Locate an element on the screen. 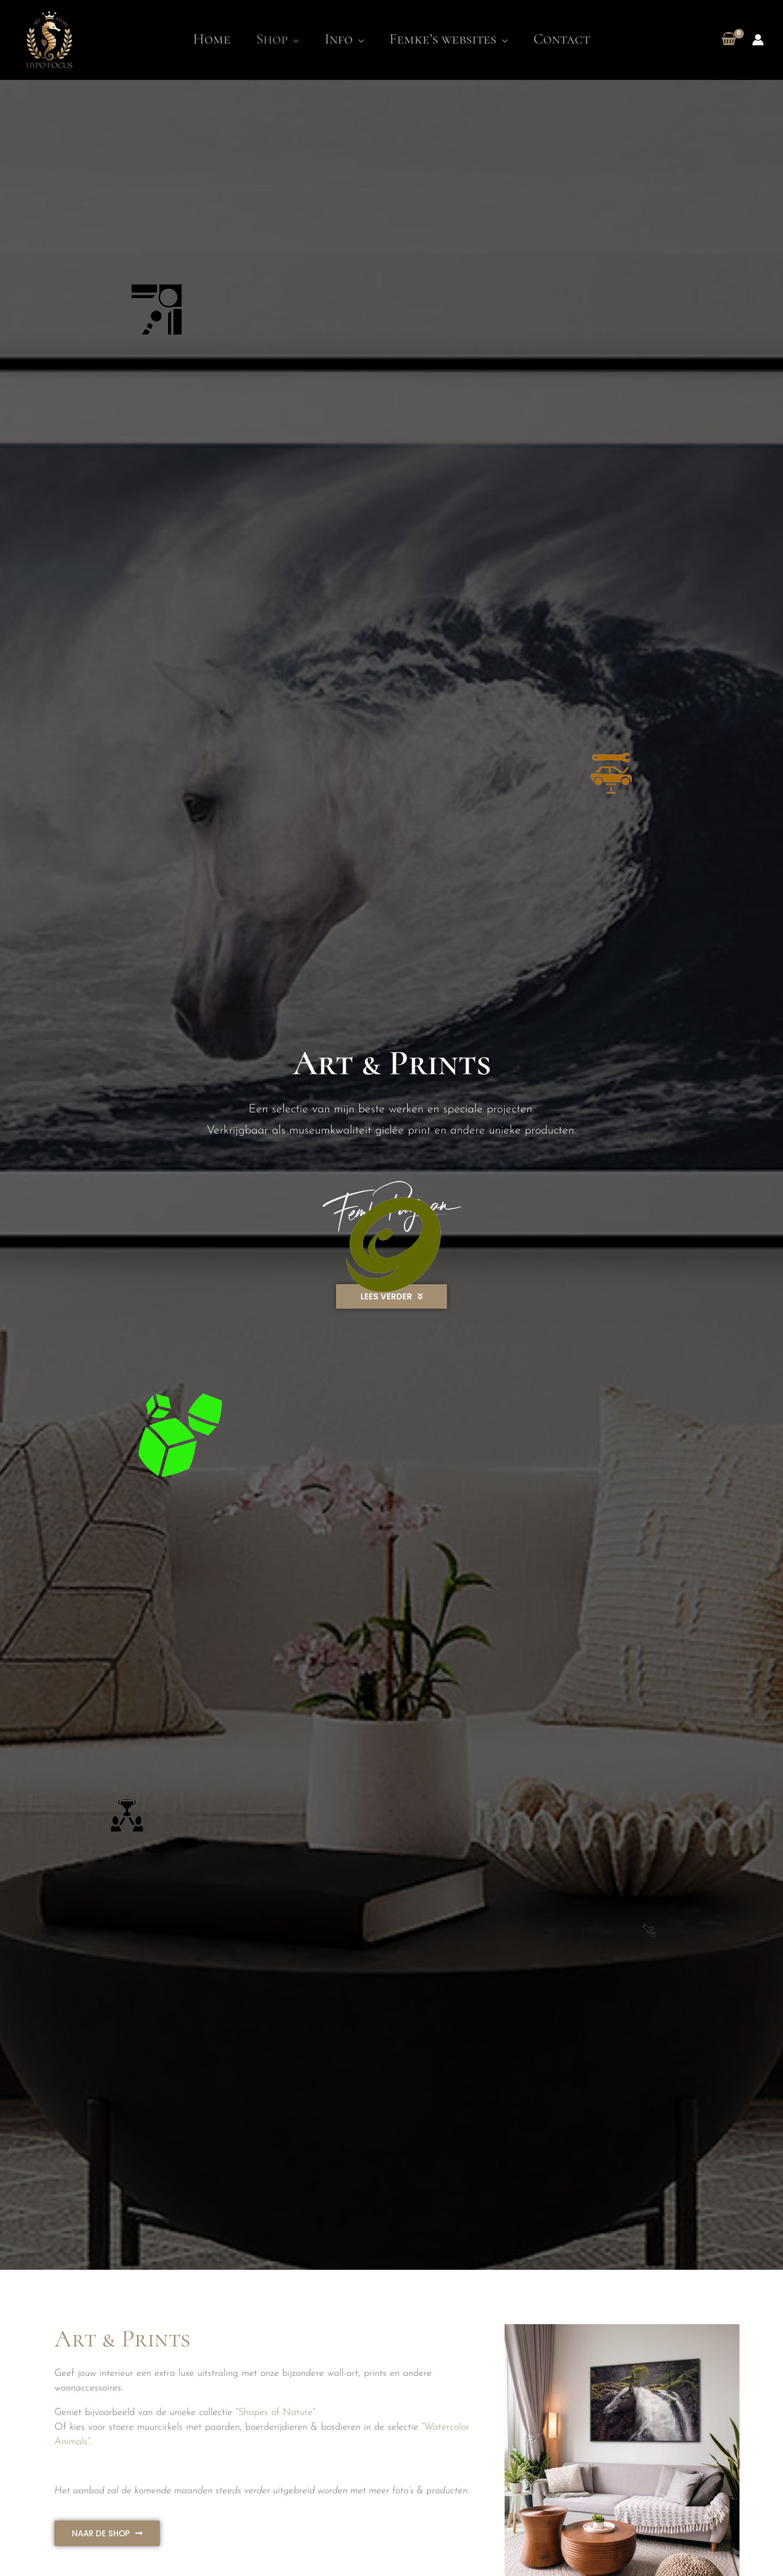  access billiards or pool game is located at coordinates (157, 309).